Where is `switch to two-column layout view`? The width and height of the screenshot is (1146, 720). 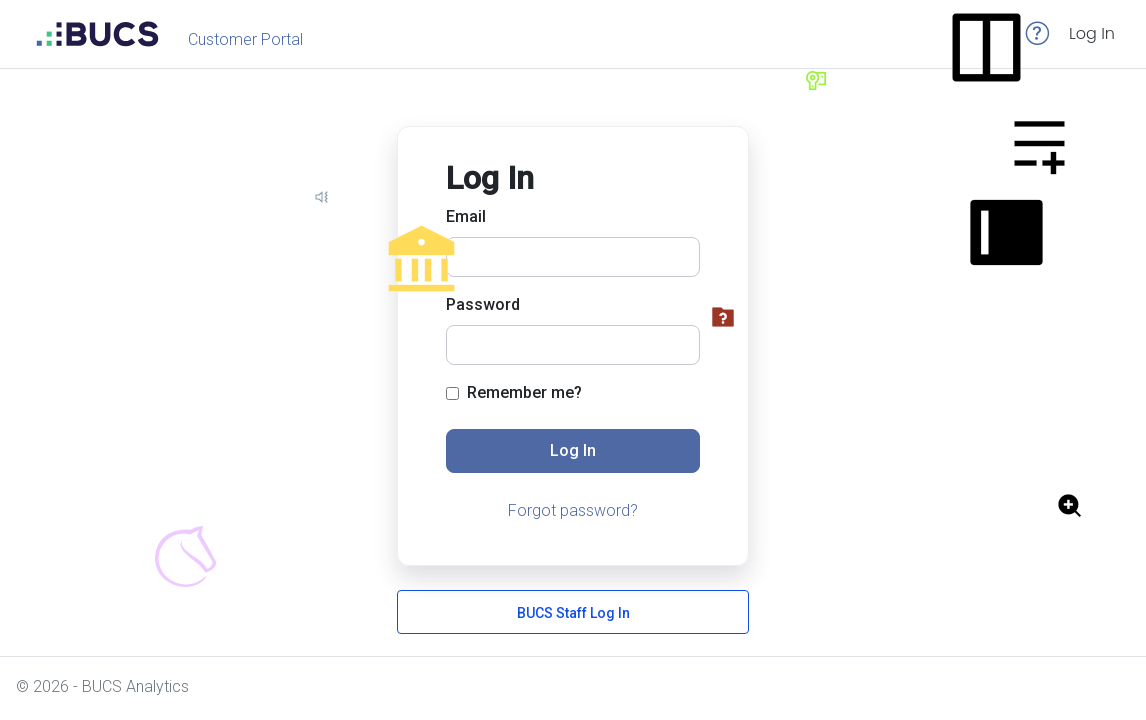 switch to two-column layout view is located at coordinates (986, 47).